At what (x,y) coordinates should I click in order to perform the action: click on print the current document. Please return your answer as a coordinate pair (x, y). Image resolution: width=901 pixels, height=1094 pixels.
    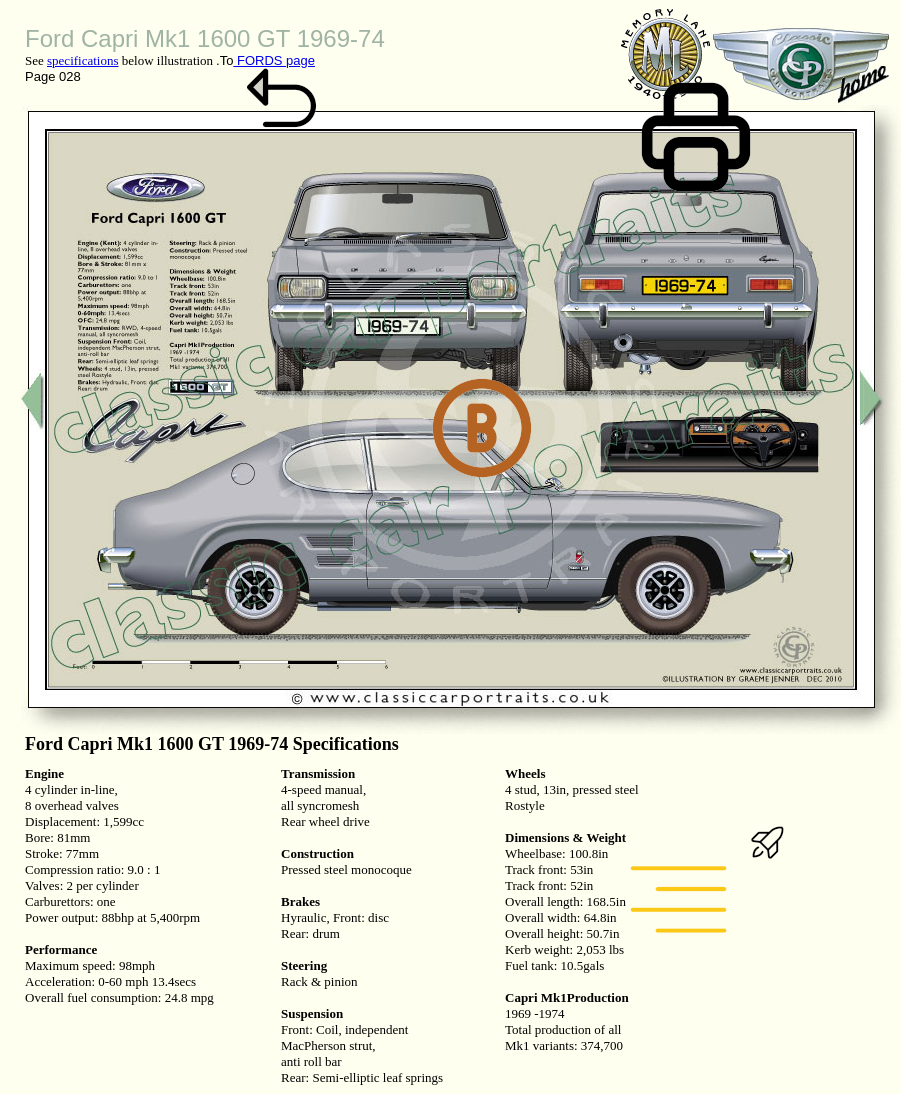
    Looking at the image, I should click on (696, 137).